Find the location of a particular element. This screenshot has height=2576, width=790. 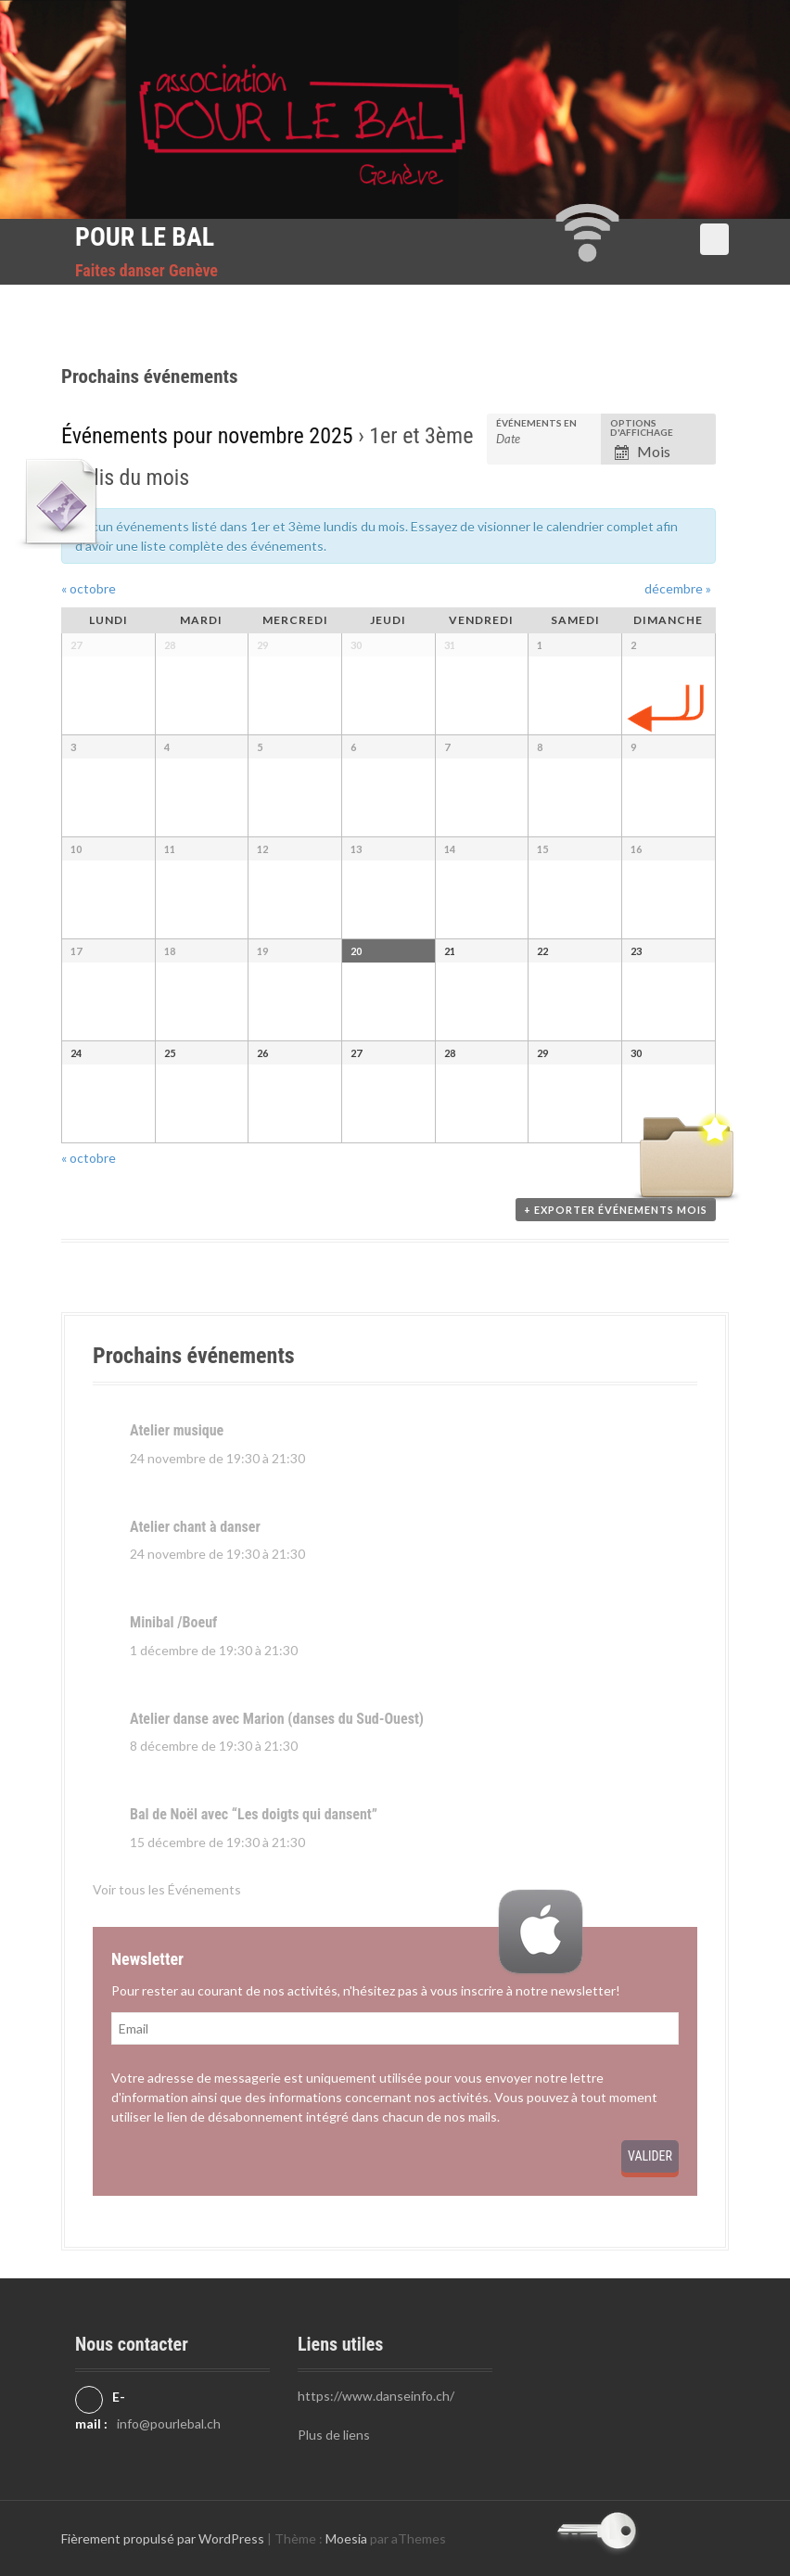

create a new folder is located at coordinates (686, 1162).